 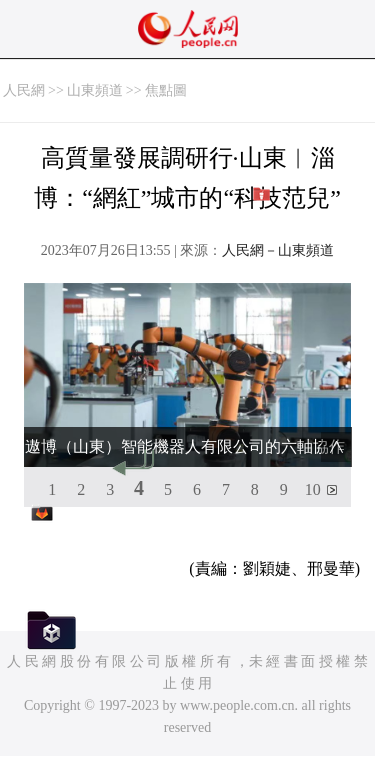 I want to click on open unity project files folder, so click(x=51, y=631).